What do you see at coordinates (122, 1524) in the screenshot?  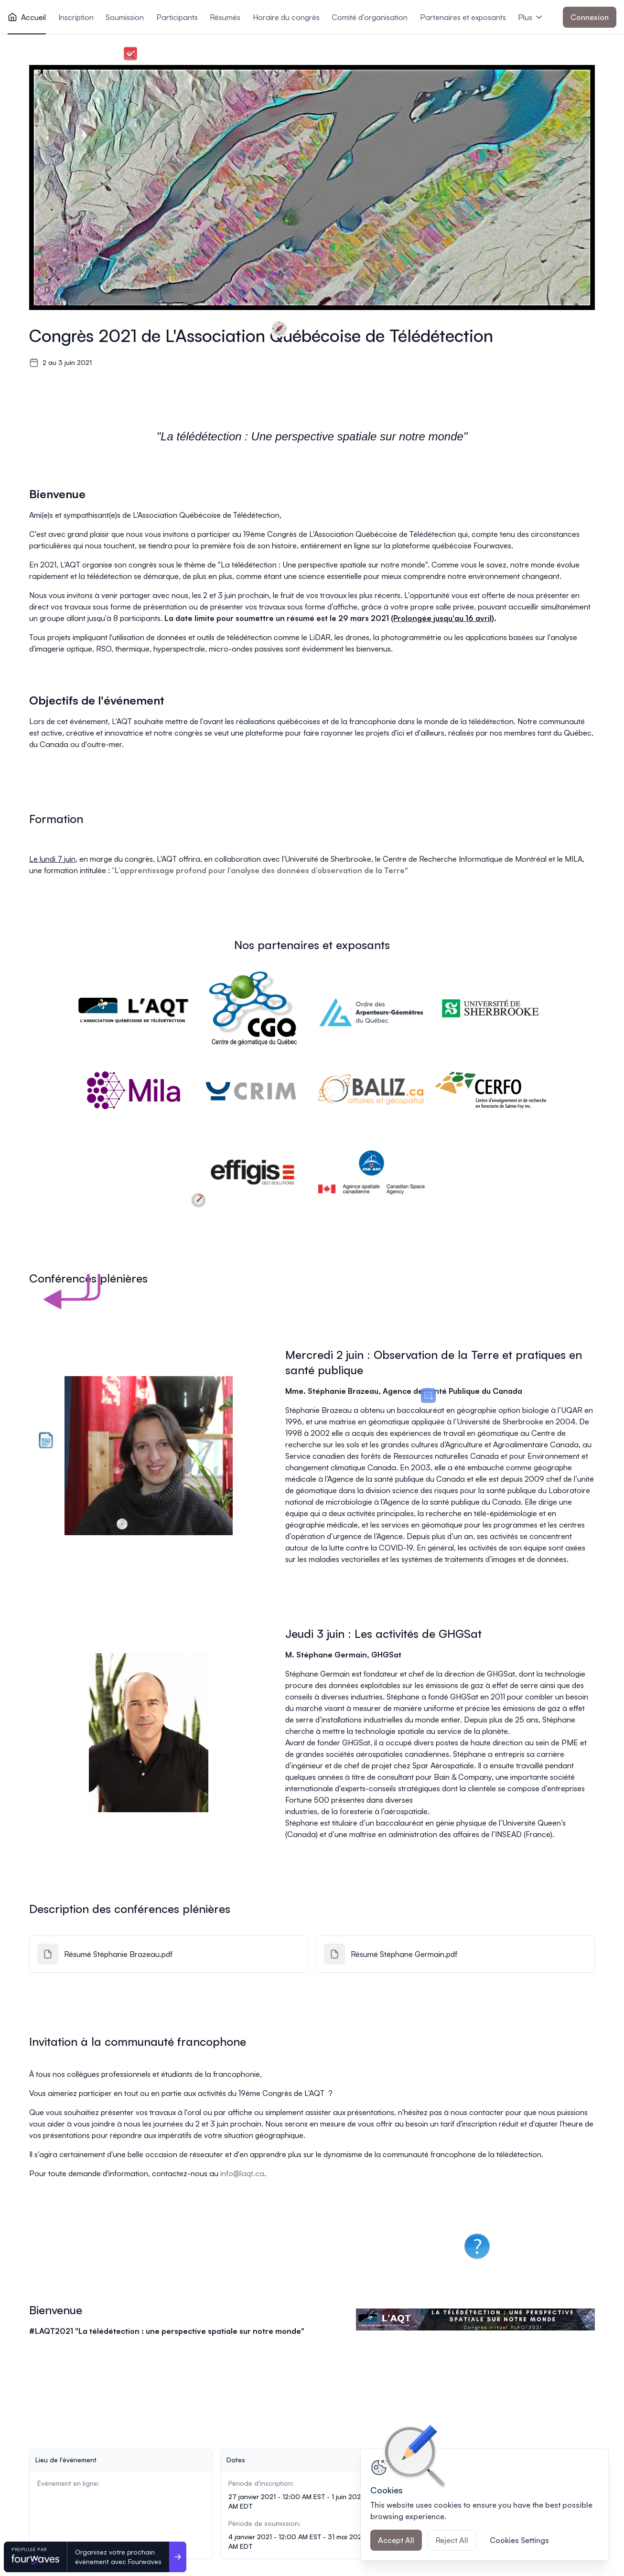 I see `access cd/dvd drive` at bounding box center [122, 1524].